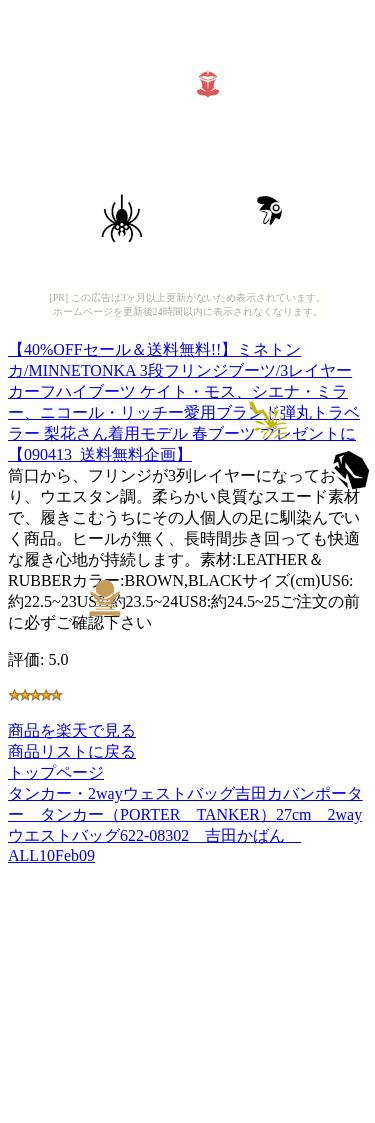 The image size is (375, 1123). I want to click on access shrine or spiritual location features, so click(105, 598).